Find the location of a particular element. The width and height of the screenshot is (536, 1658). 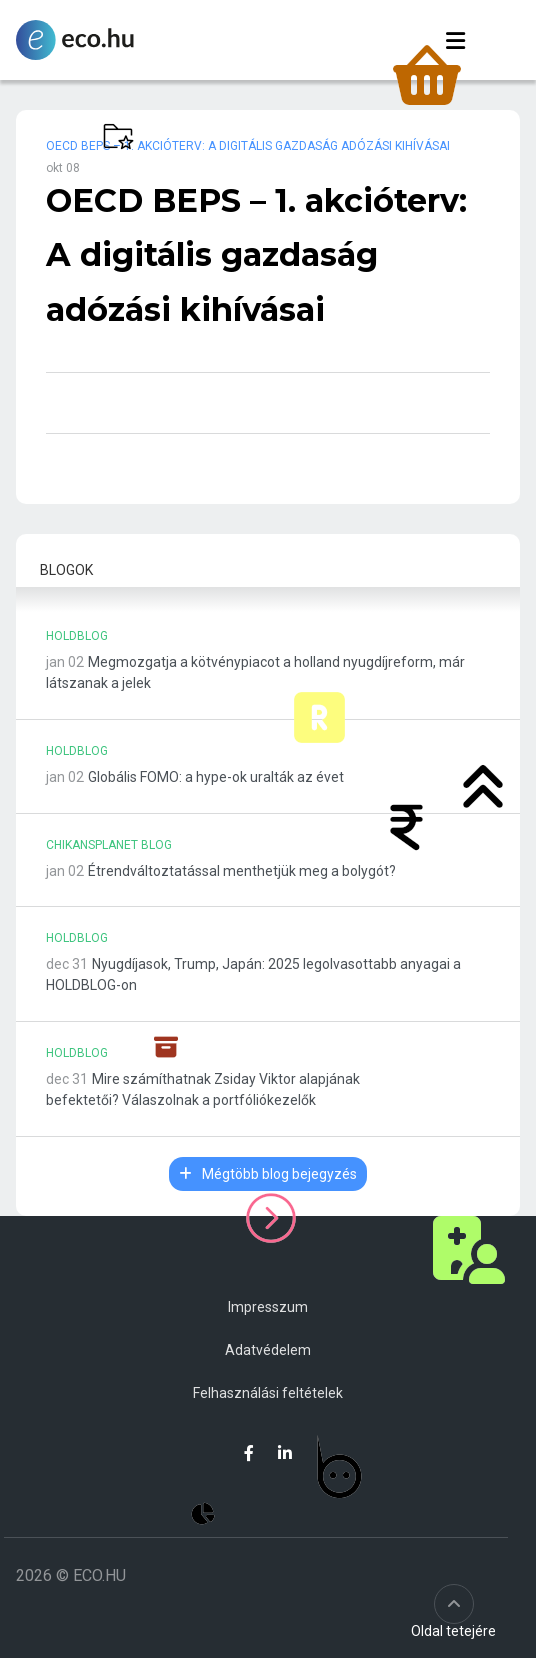

nimblr brand logo is located at coordinates (339, 1466).